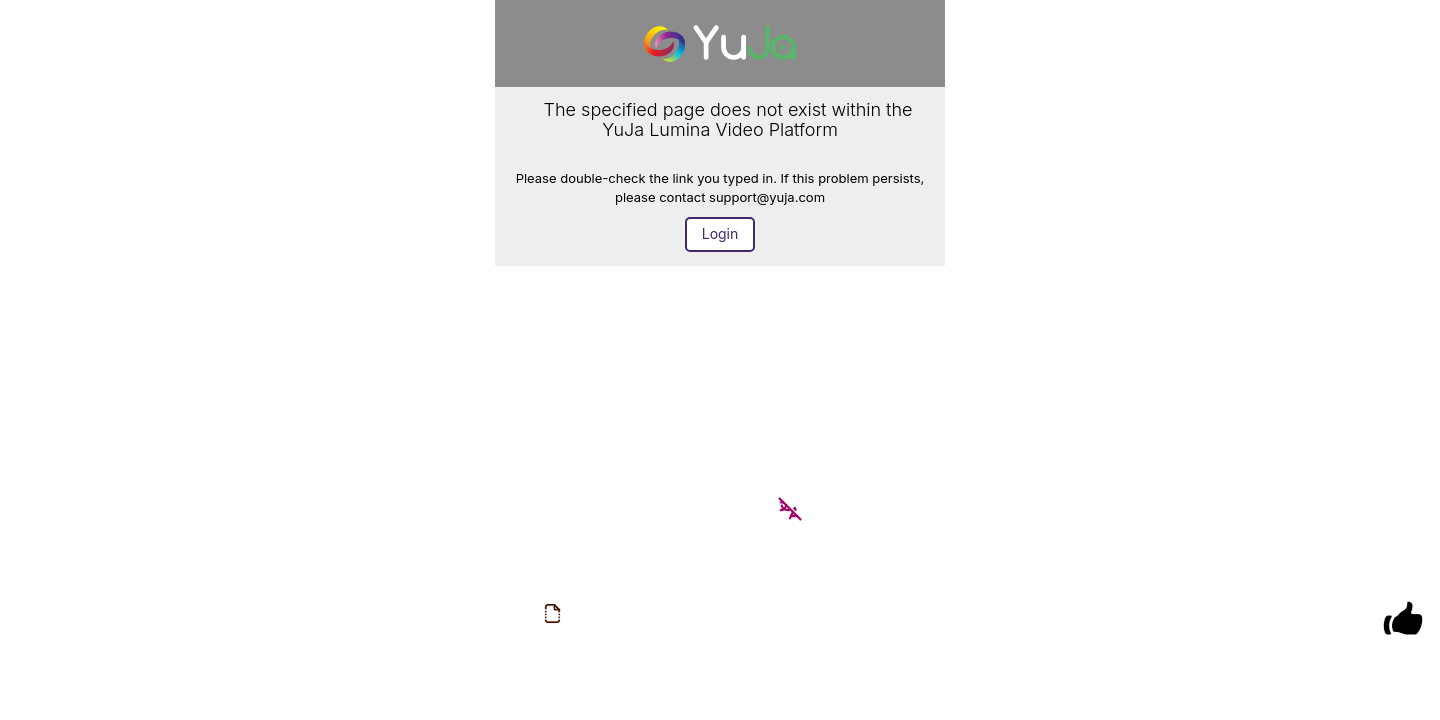 This screenshot has width=1440, height=720. I want to click on indicates a corrupted or damaged file, so click(552, 613).